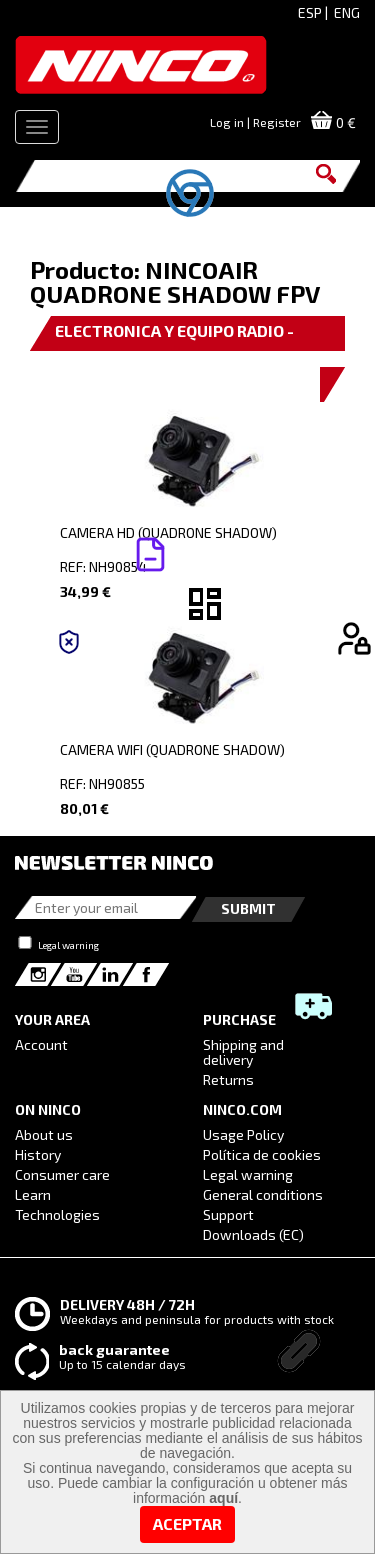 The width and height of the screenshot is (375, 1554). Describe the element at coordinates (190, 193) in the screenshot. I see `open chromium browser` at that location.